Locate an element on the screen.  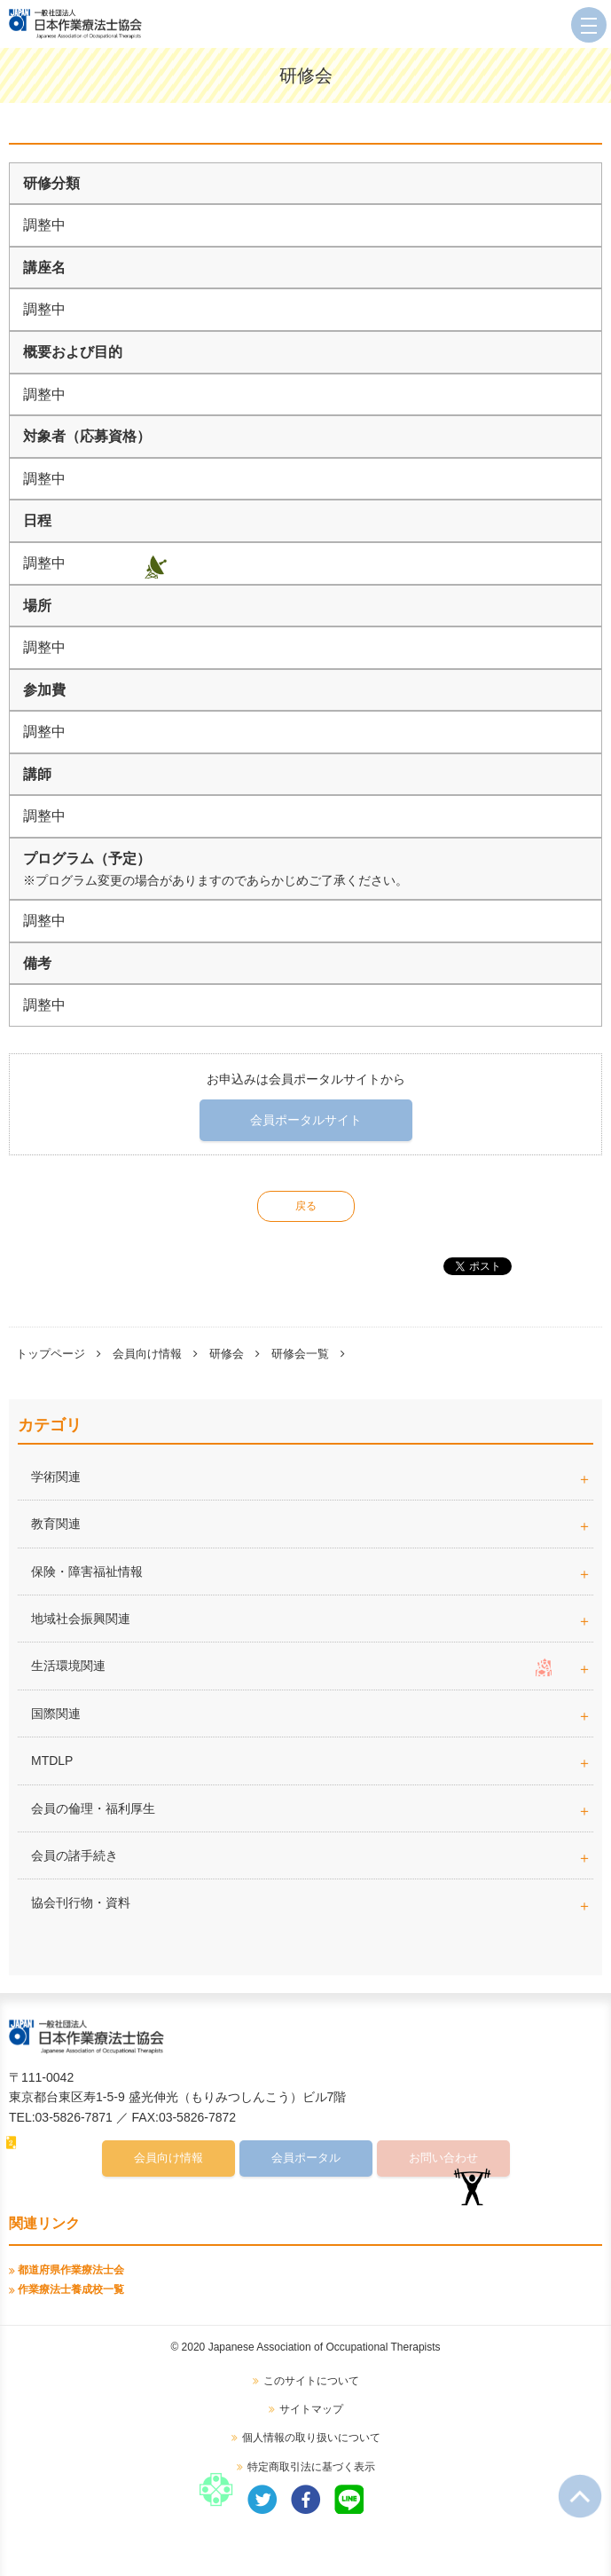
access game controller settings is located at coordinates (215, 2489).